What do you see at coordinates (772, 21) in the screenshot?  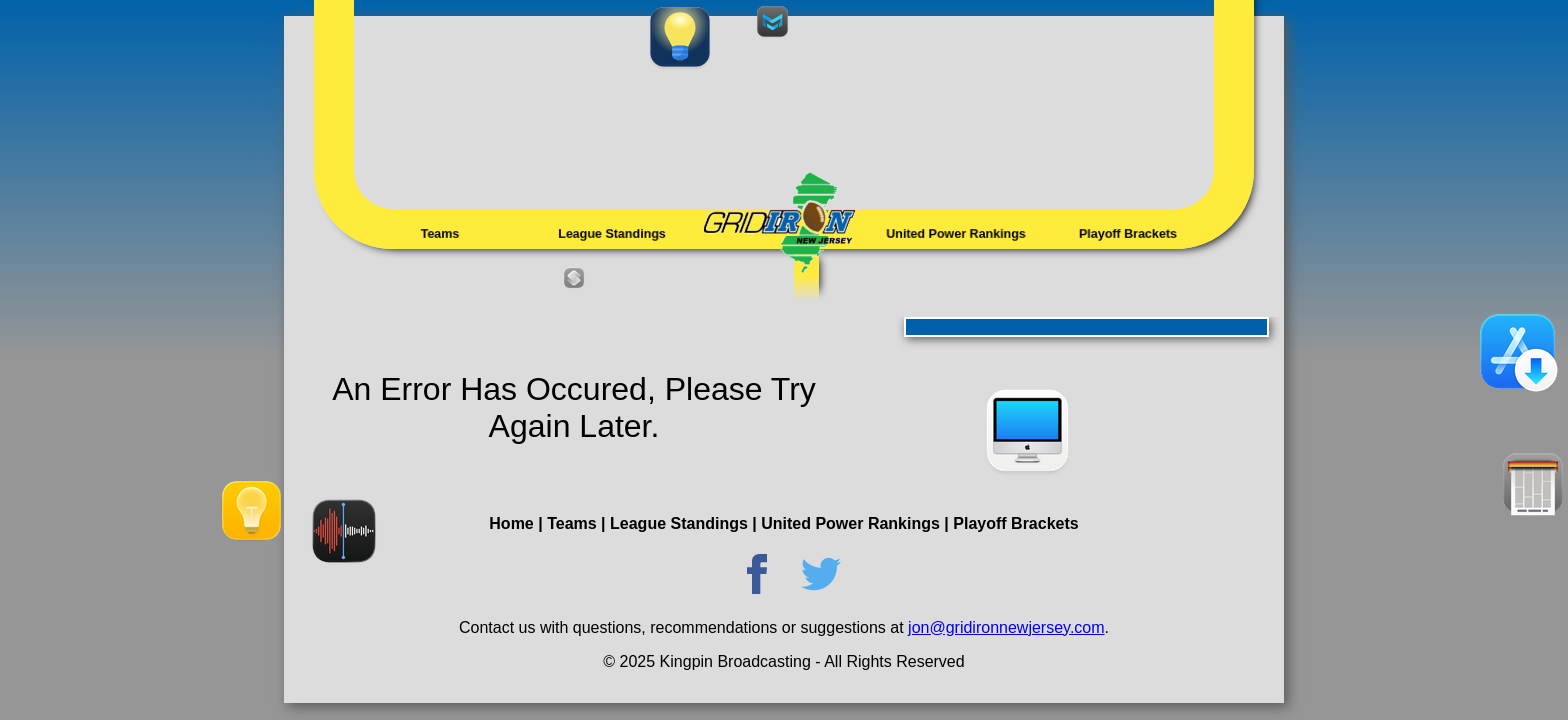 I see `open marktext markdown editor` at bounding box center [772, 21].